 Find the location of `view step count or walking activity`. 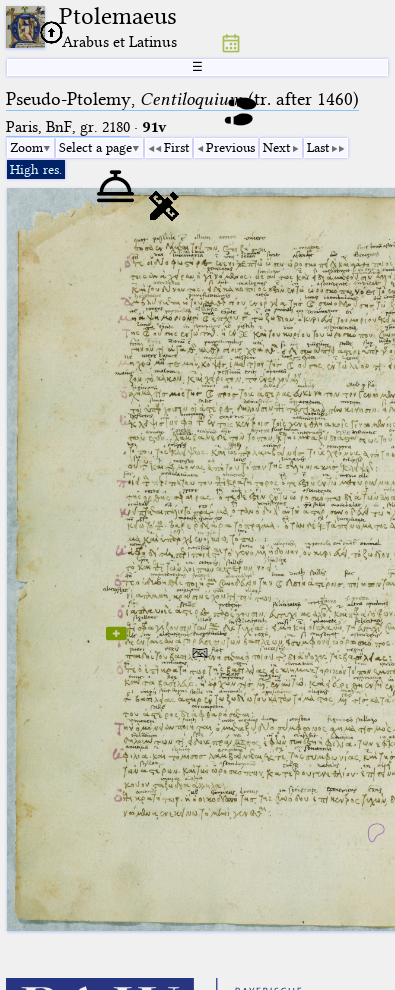

view step count or walking activity is located at coordinates (240, 111).